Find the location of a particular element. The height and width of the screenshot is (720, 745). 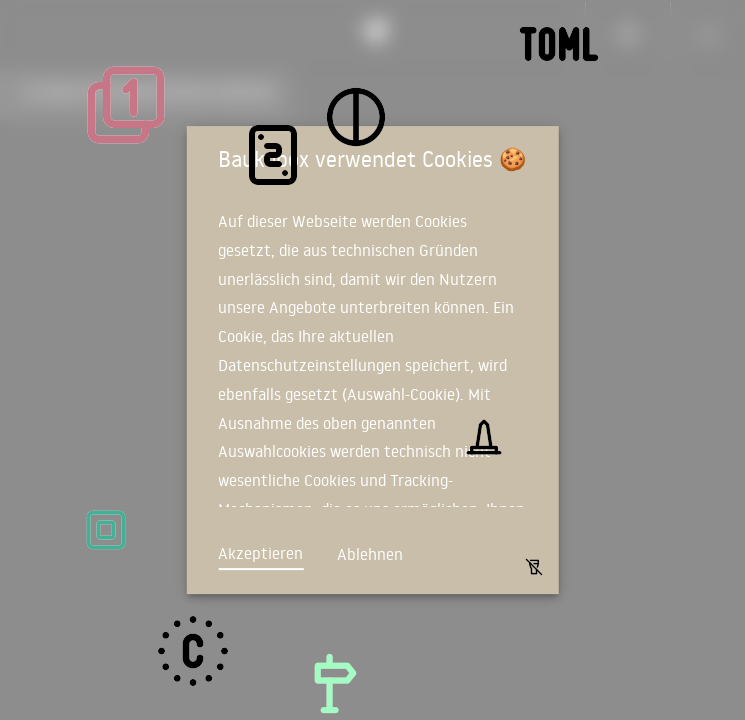

view the 2 of clubs playing card is located at coordinates (273, 155).